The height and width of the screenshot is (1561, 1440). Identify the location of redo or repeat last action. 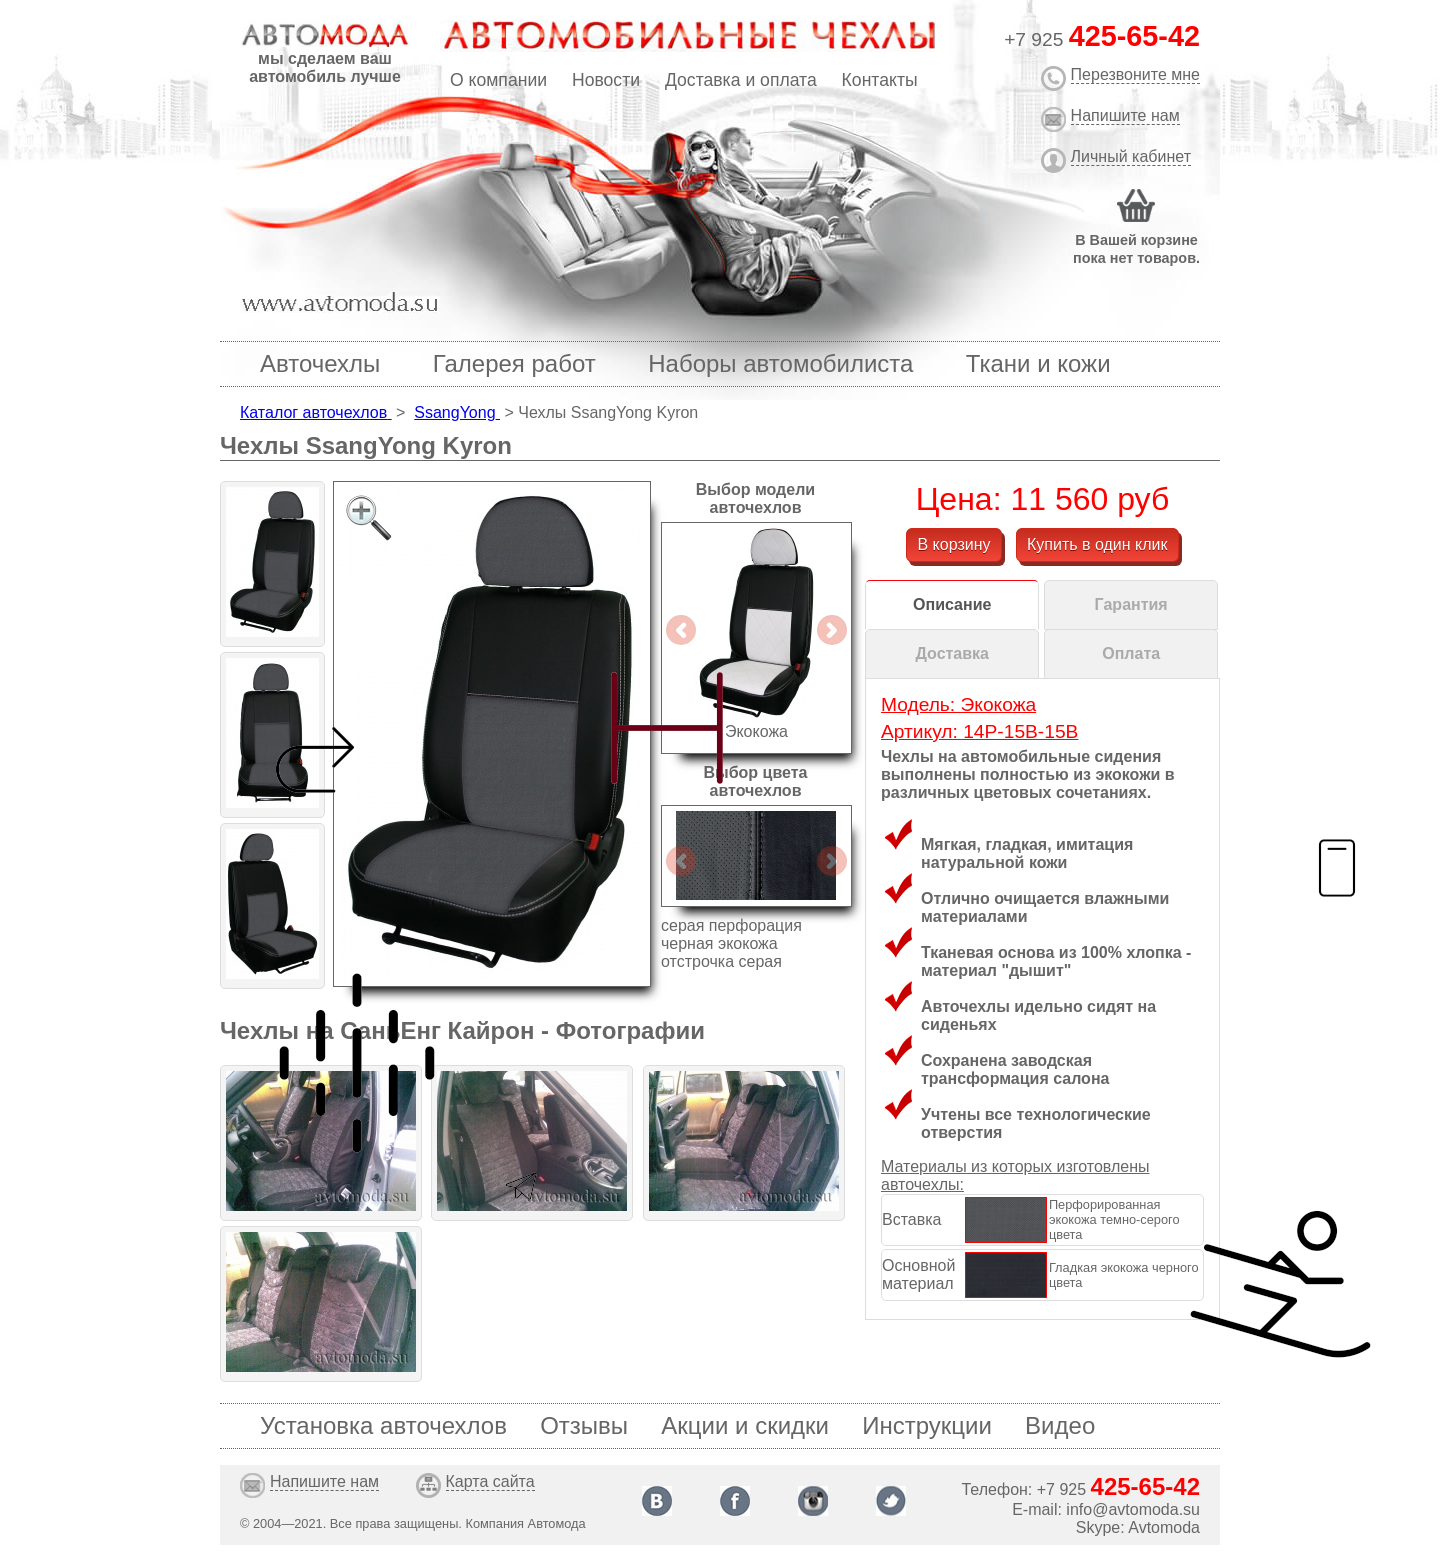
(315, 763).